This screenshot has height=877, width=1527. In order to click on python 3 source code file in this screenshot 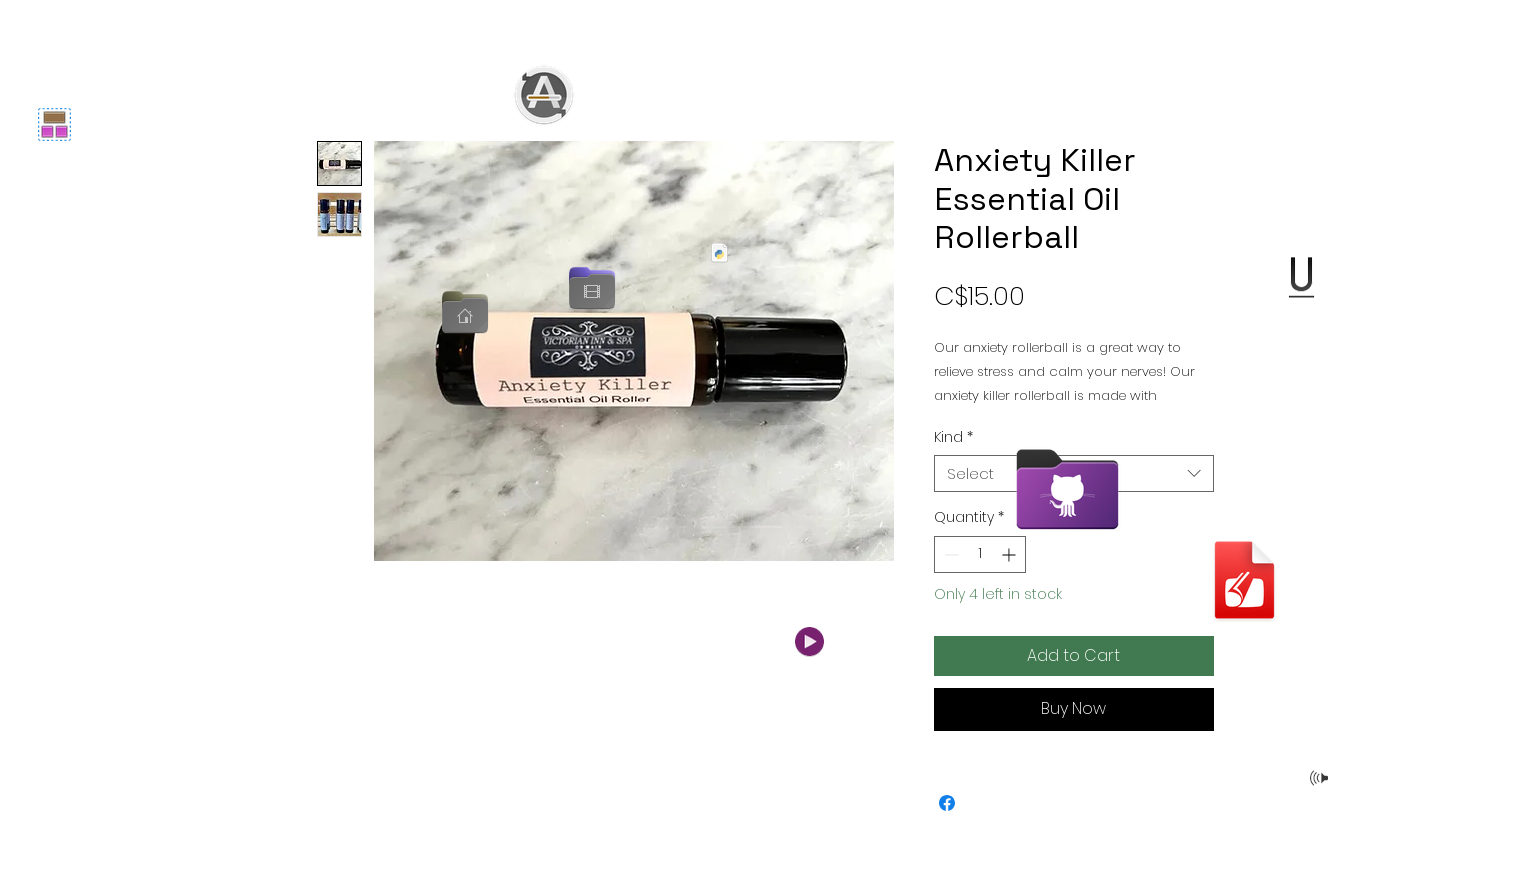, I will do `click(719, 252)`.